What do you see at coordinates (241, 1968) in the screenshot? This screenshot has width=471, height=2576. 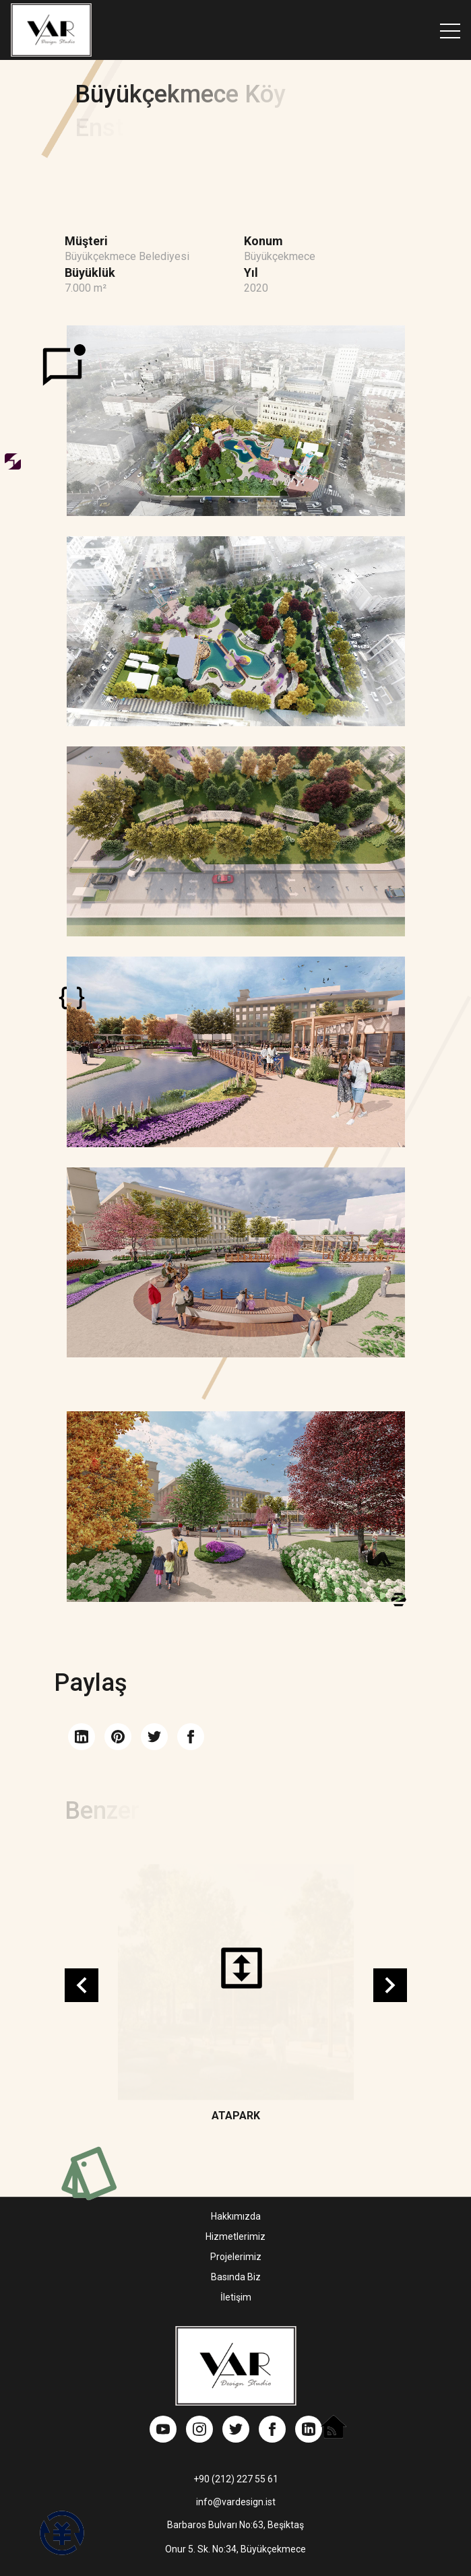 I see `flip content vertically` at bounding box center [241, 1968].